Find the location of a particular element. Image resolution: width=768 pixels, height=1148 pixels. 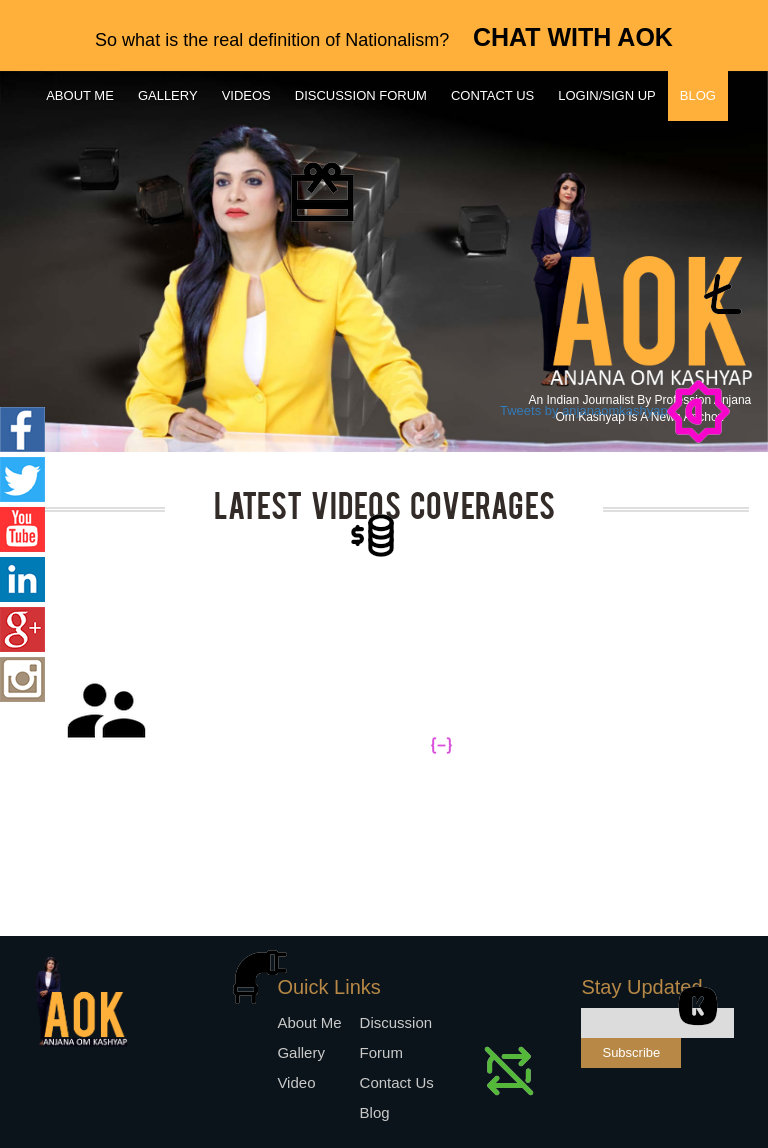

indicates items starting with the letter K is located at coordinates (698, 1006).